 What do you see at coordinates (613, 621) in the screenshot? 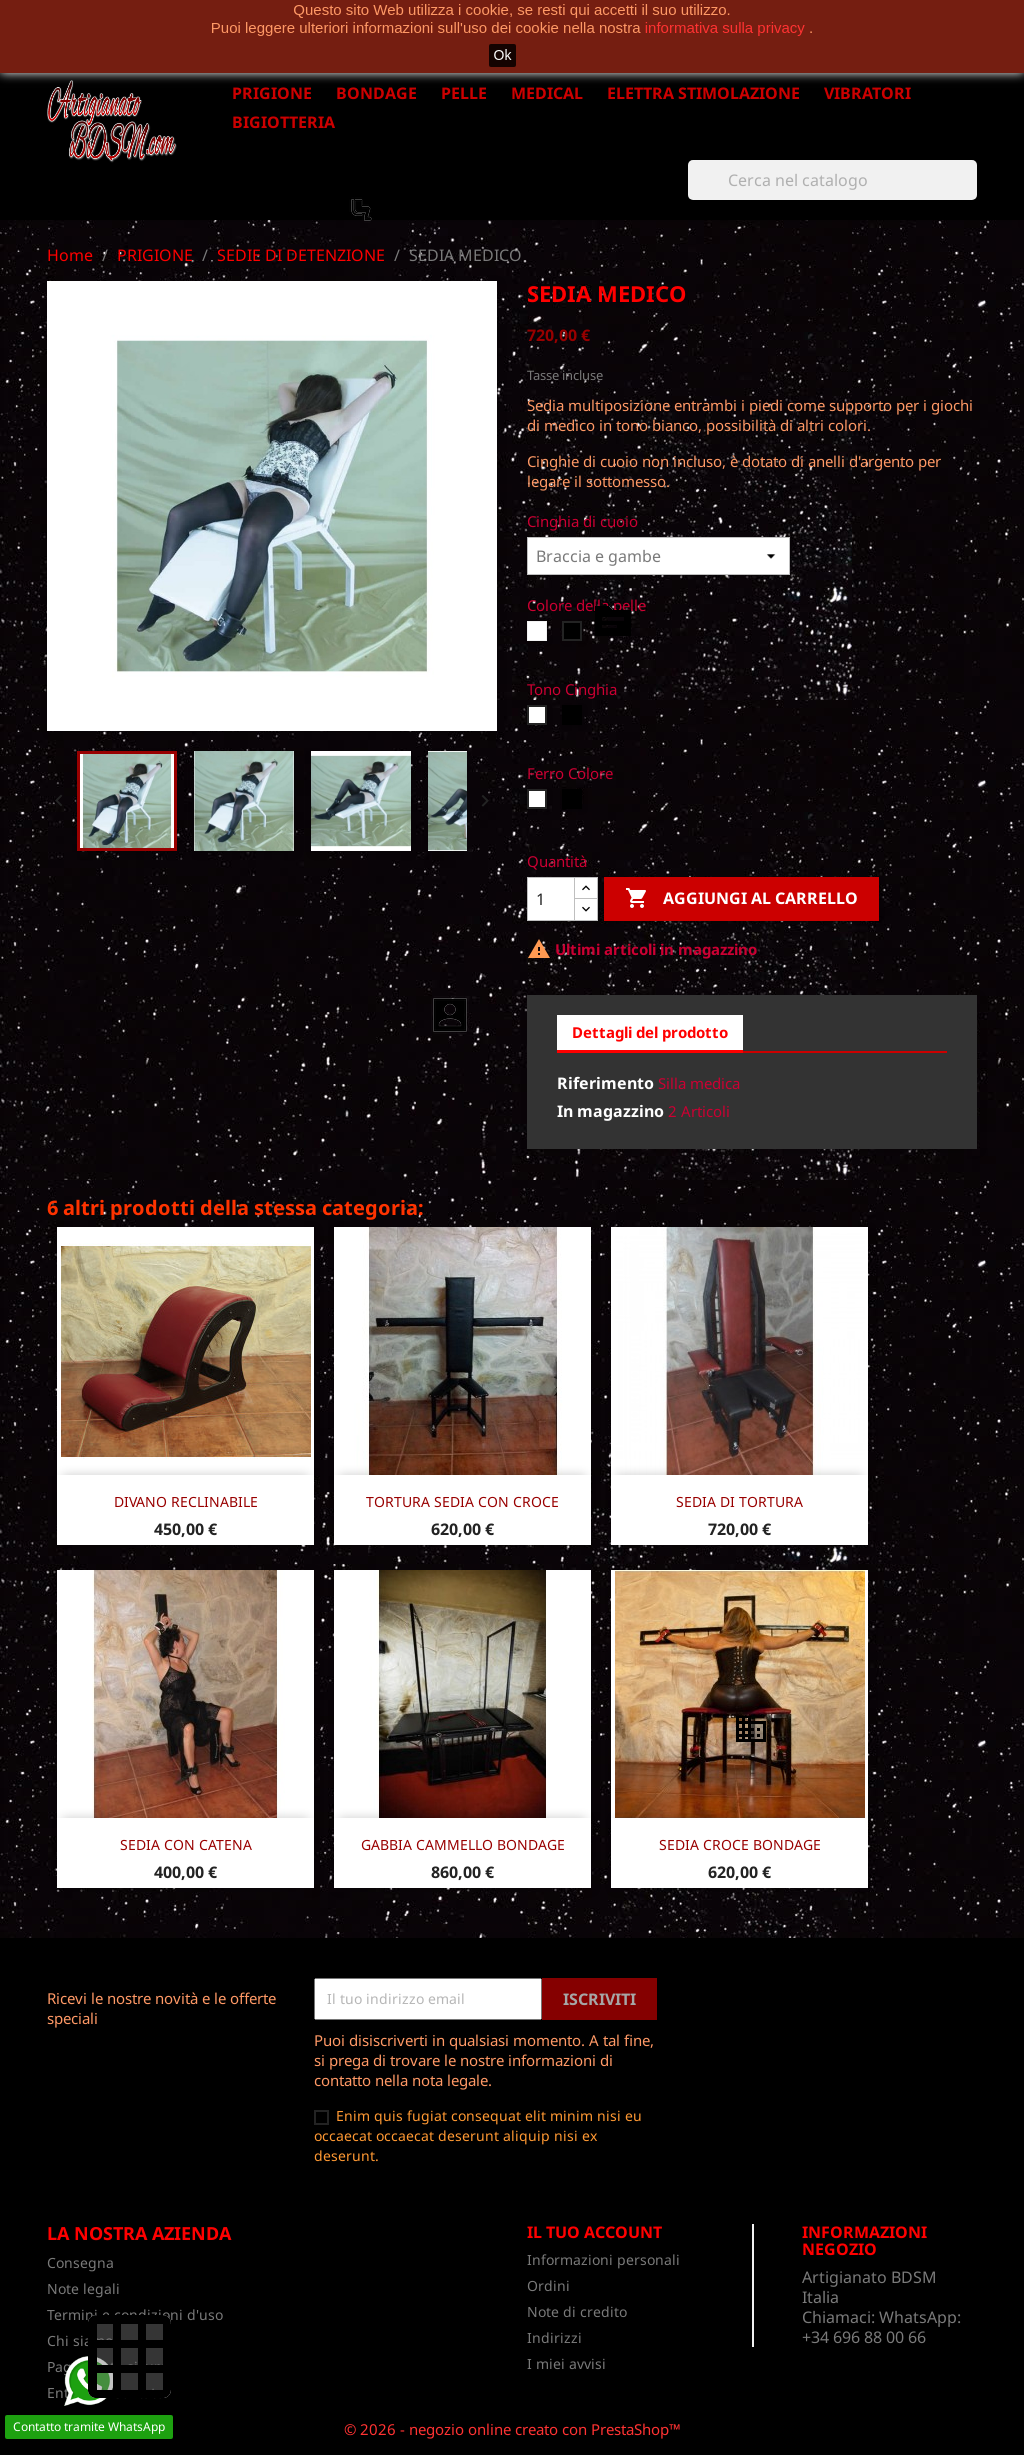
I see `view source files or documents` at bounding box center [613, 621].